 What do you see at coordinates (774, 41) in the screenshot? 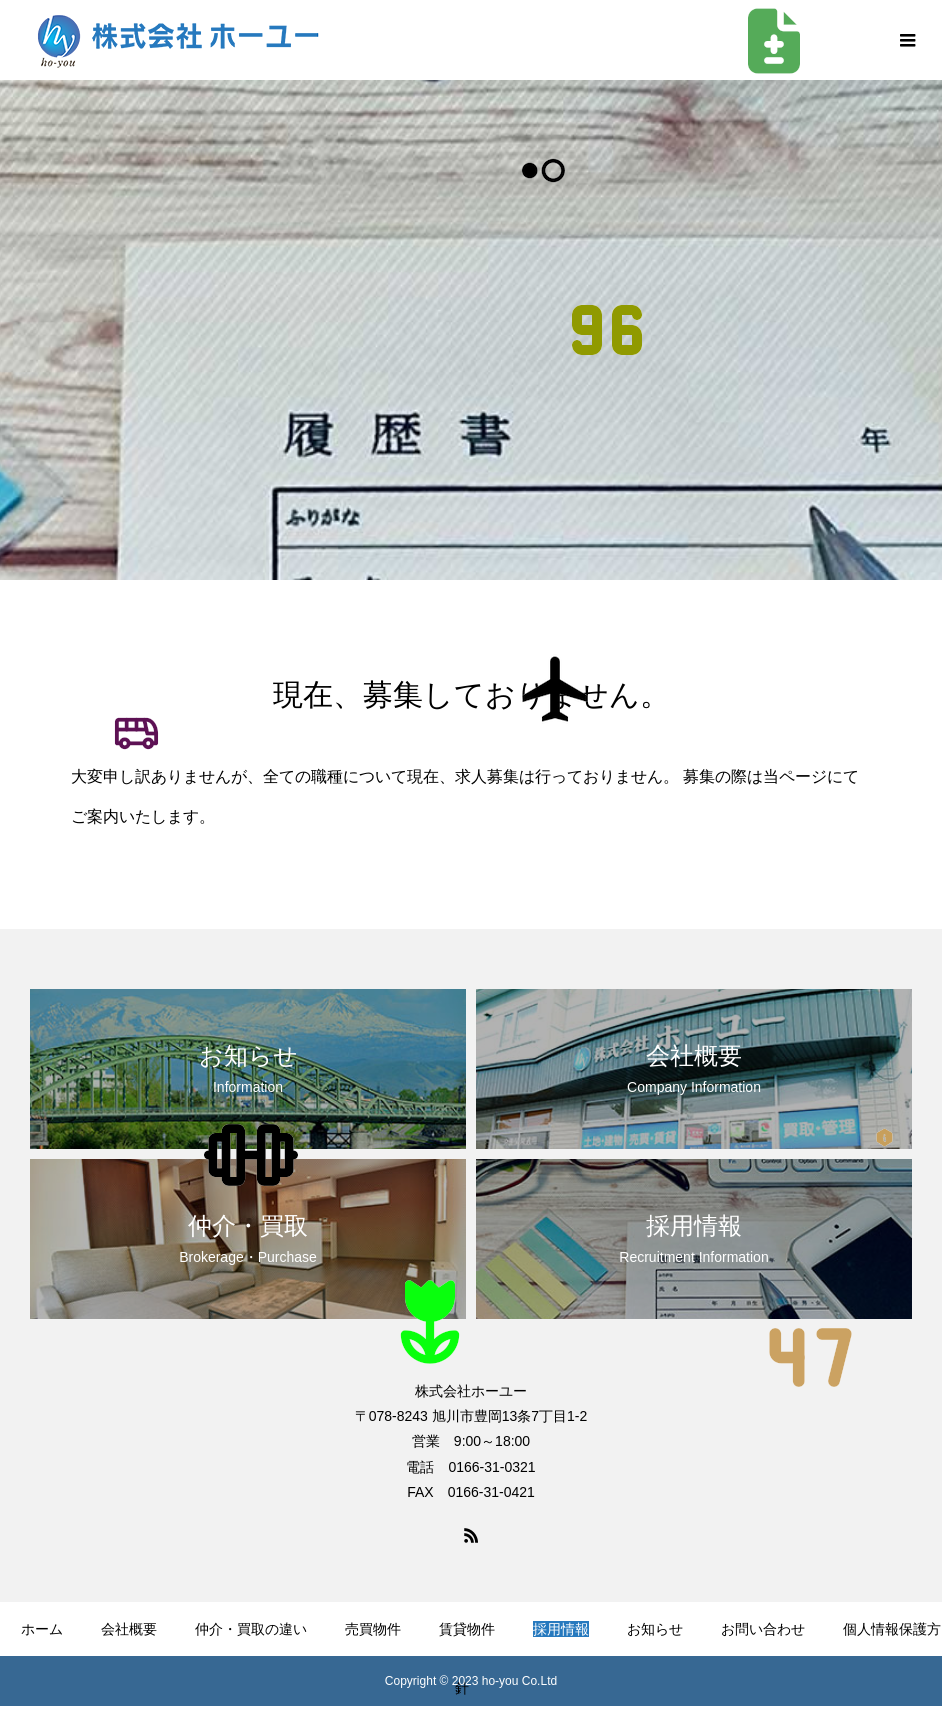
I see `view file differences or changes` at bounding box center [774, 41].